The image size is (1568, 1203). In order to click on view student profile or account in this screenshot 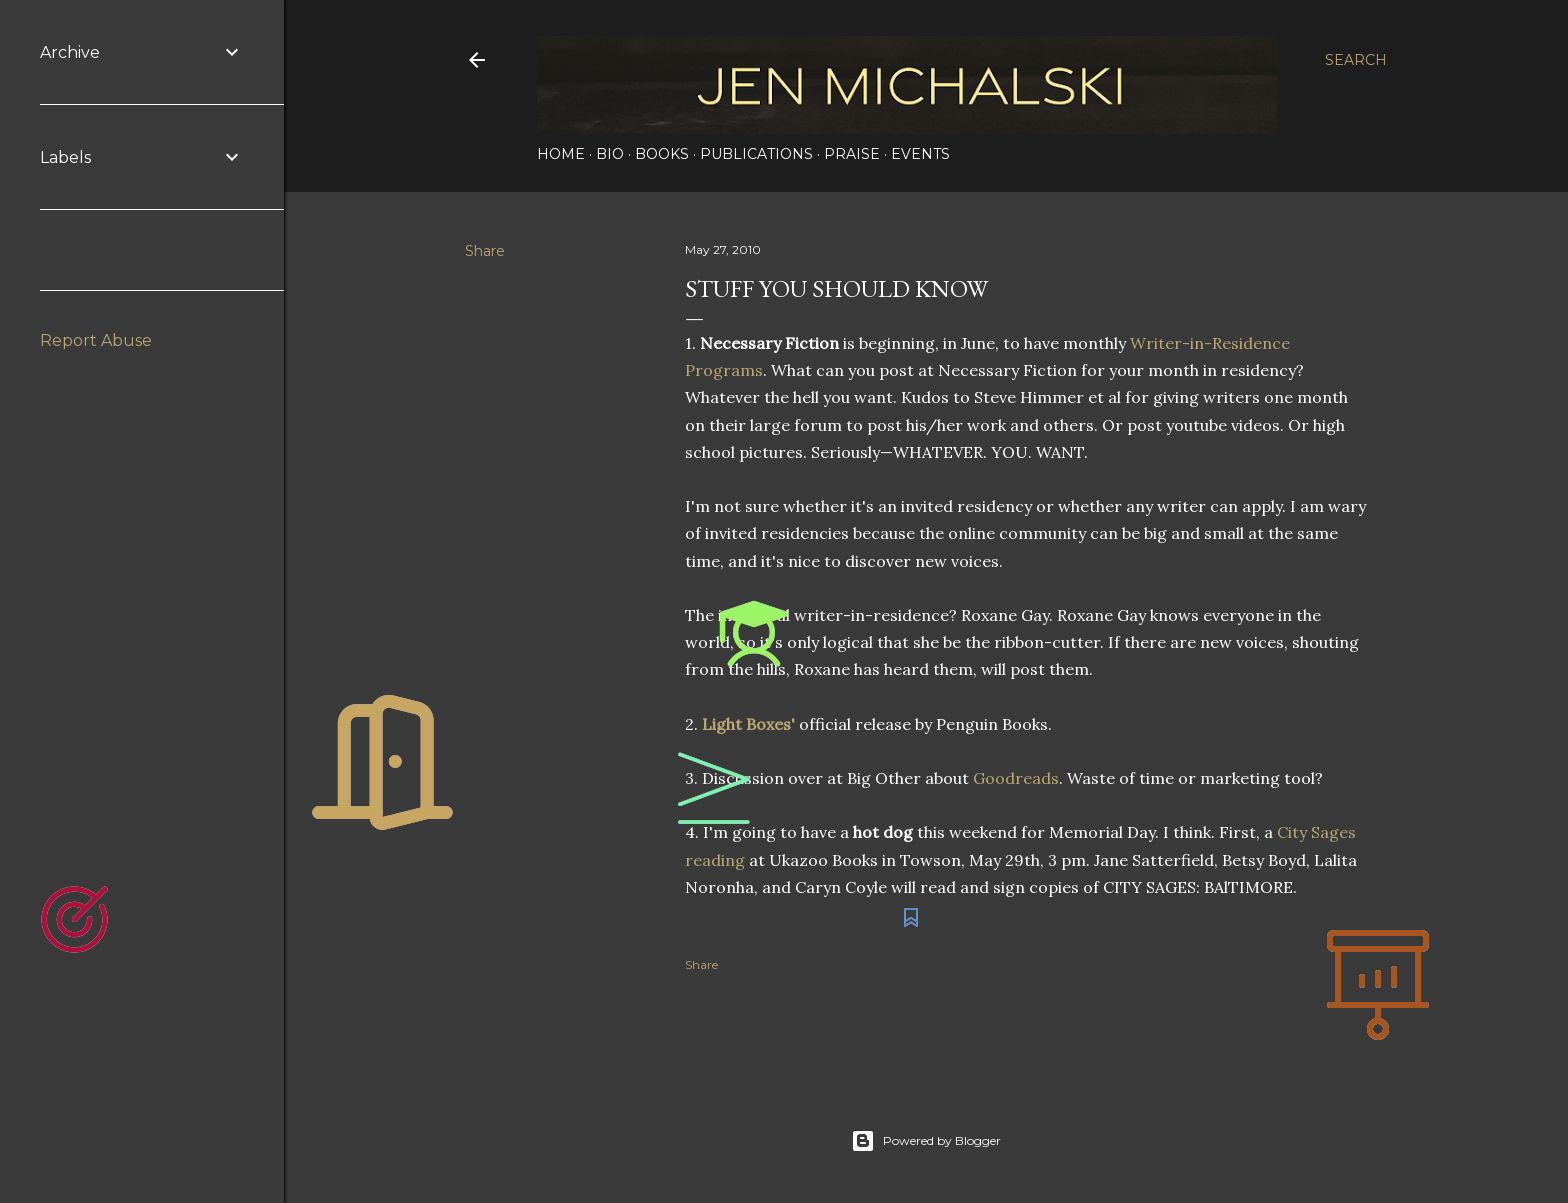, I will do `click(754, 635)`.